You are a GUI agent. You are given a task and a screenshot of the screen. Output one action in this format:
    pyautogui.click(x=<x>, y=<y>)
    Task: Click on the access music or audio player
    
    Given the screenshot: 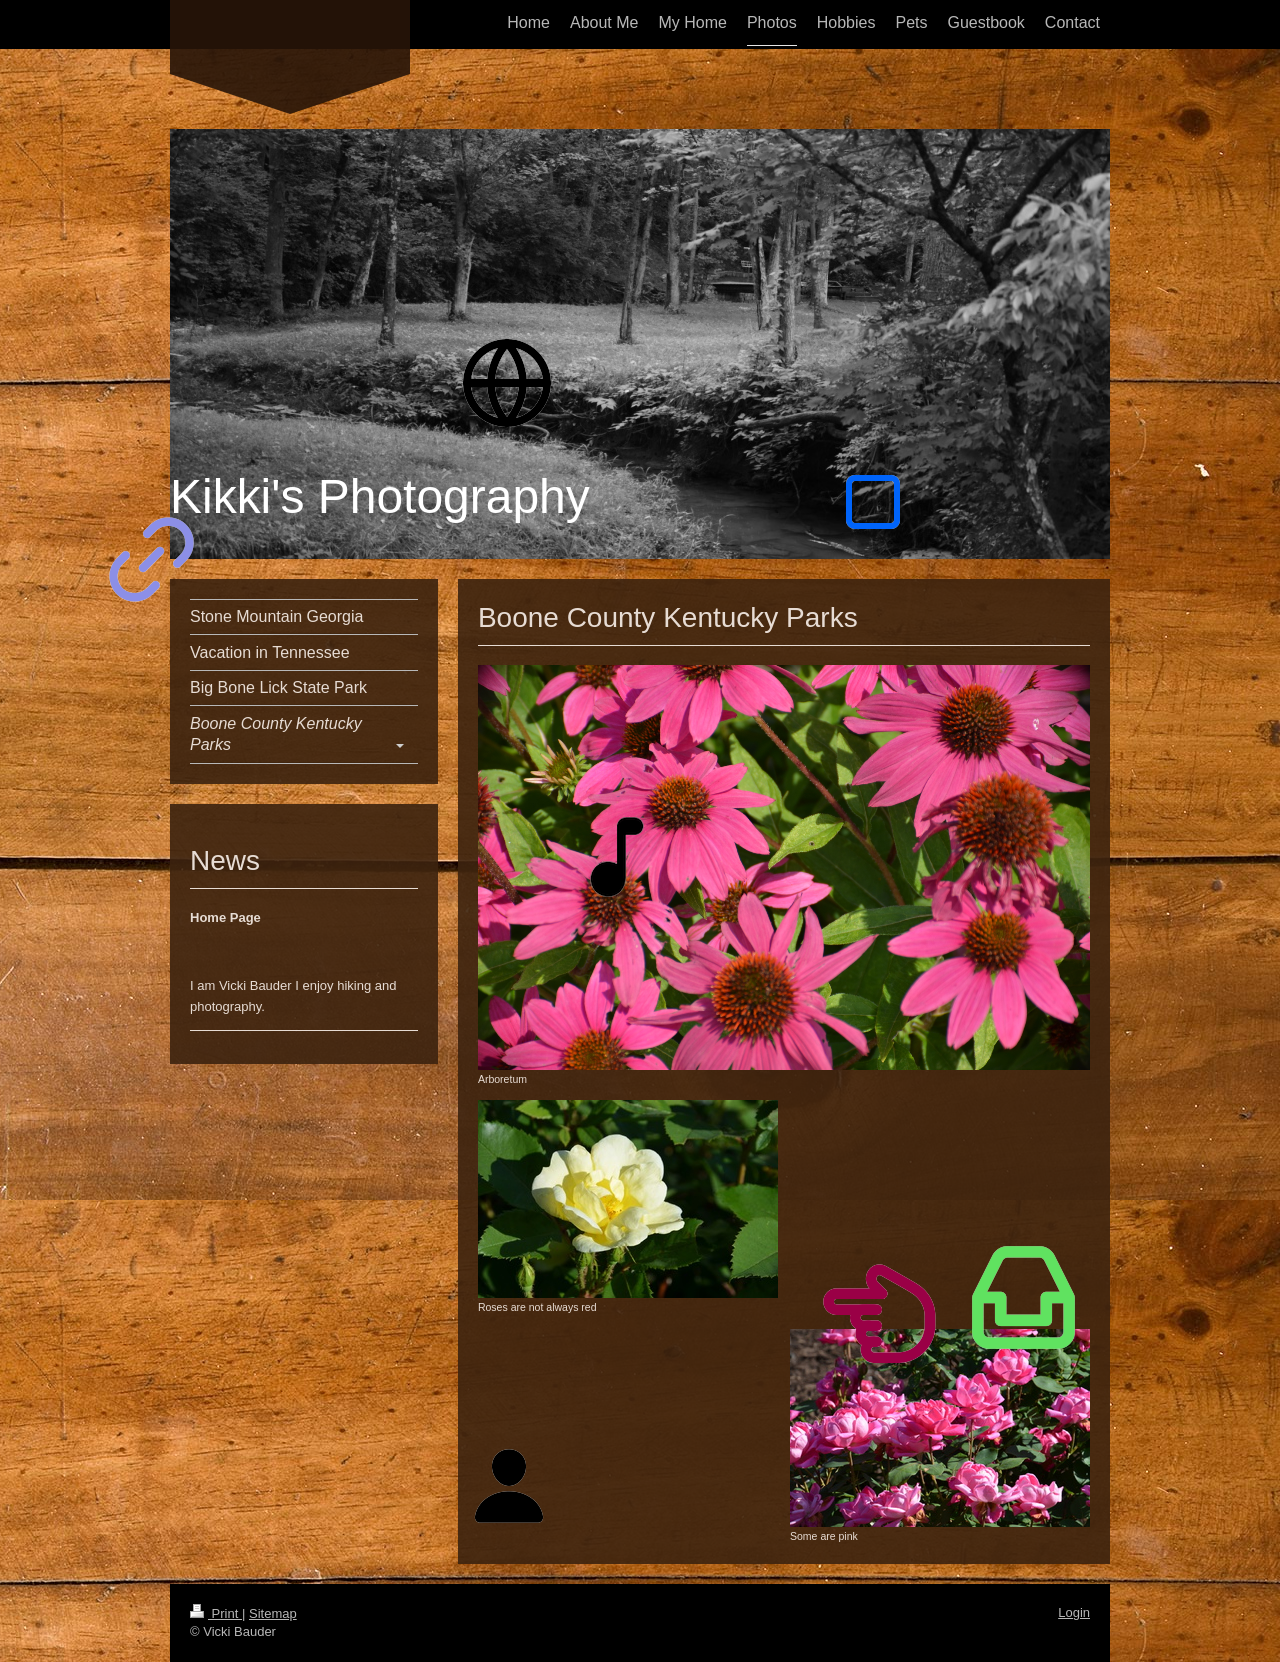 What is the action you would take?
    pyautogui.click(x=617, y=857)
    